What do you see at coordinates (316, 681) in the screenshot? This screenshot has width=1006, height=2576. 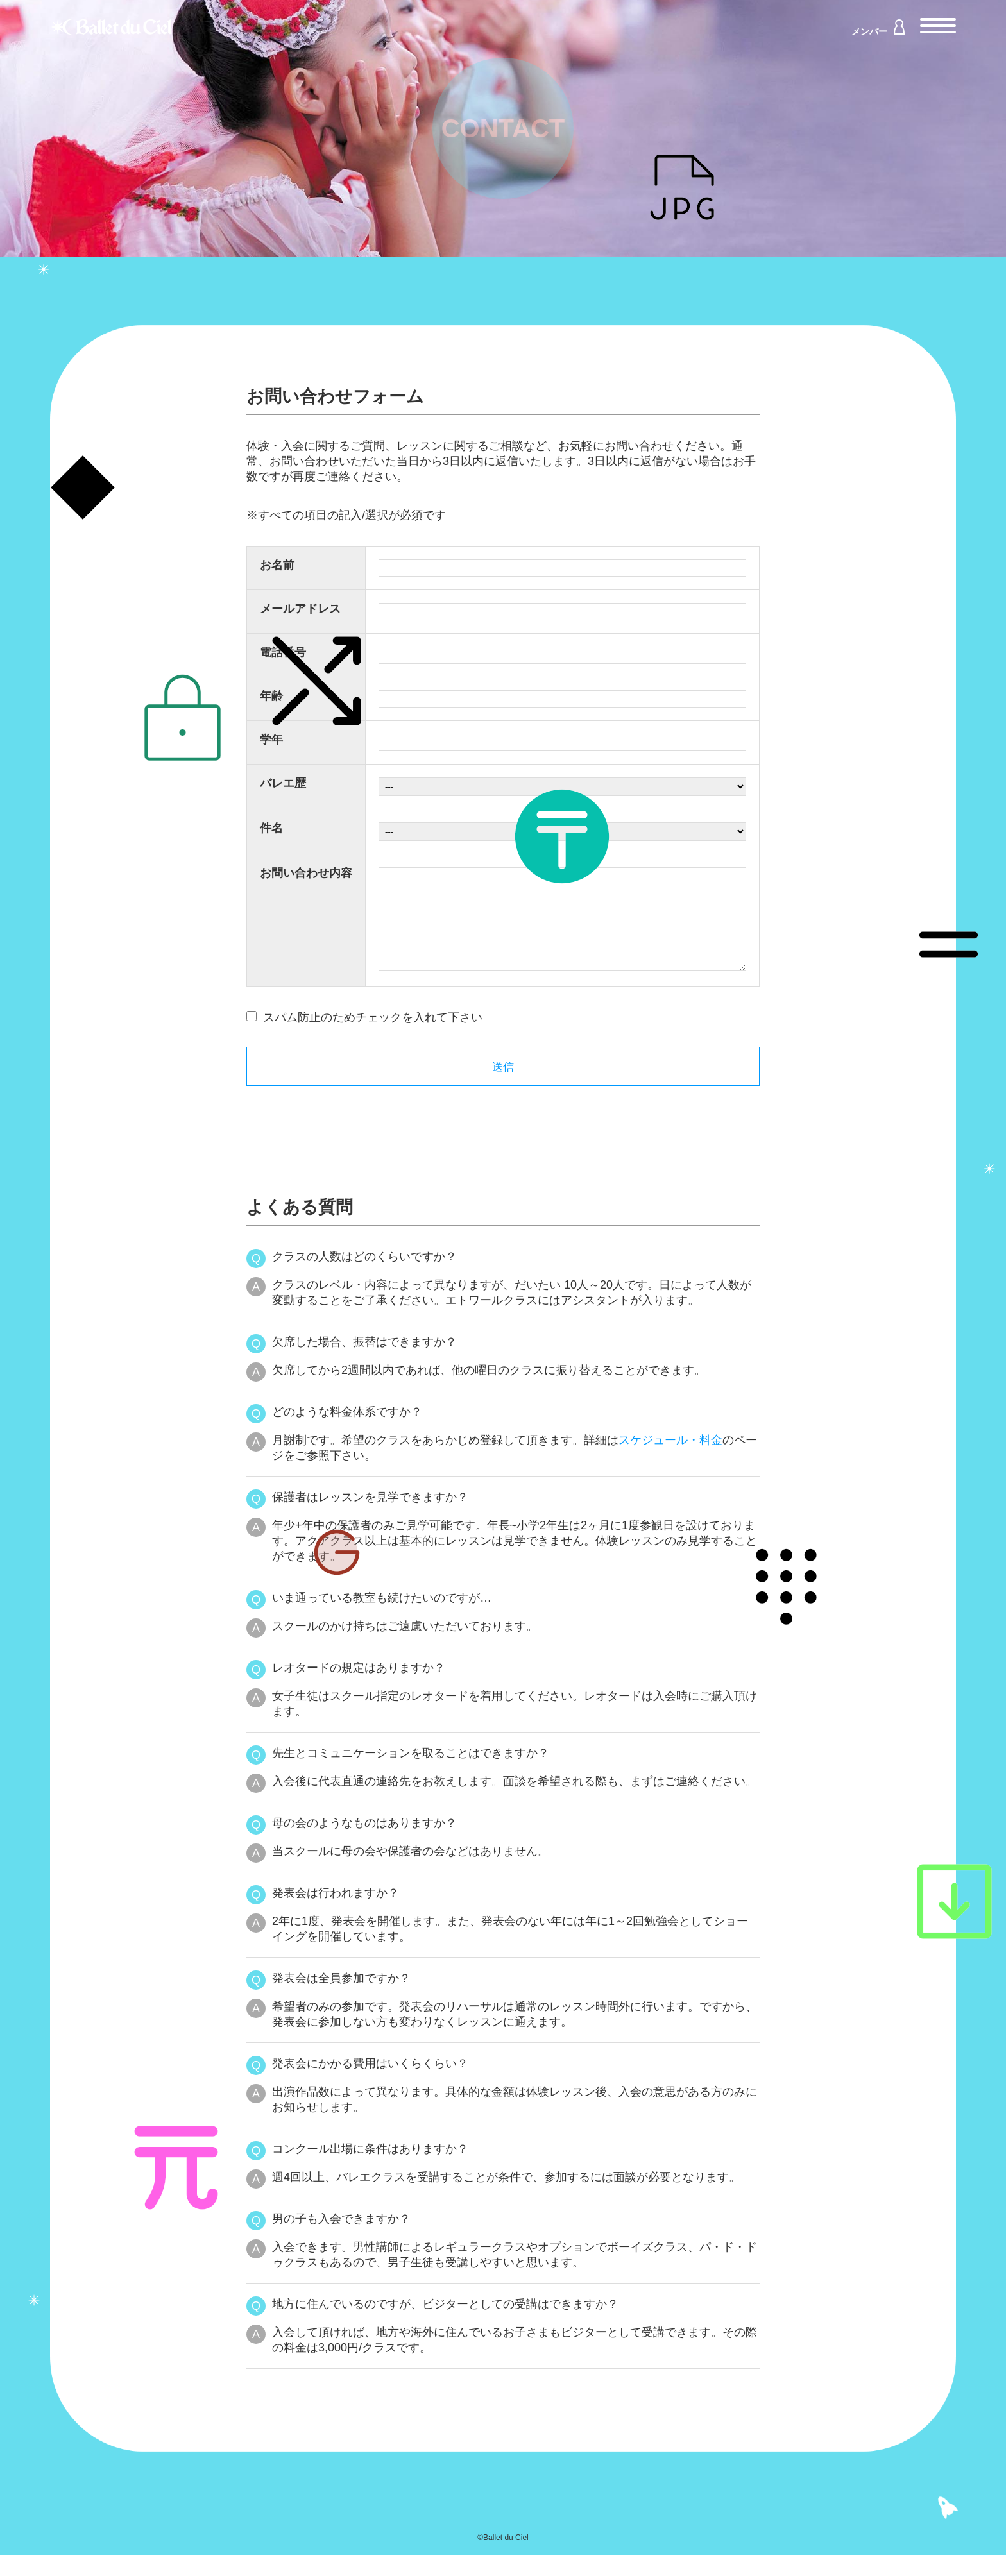 I see `shuffle or randomize playback order` at bounding box center [316, 681].